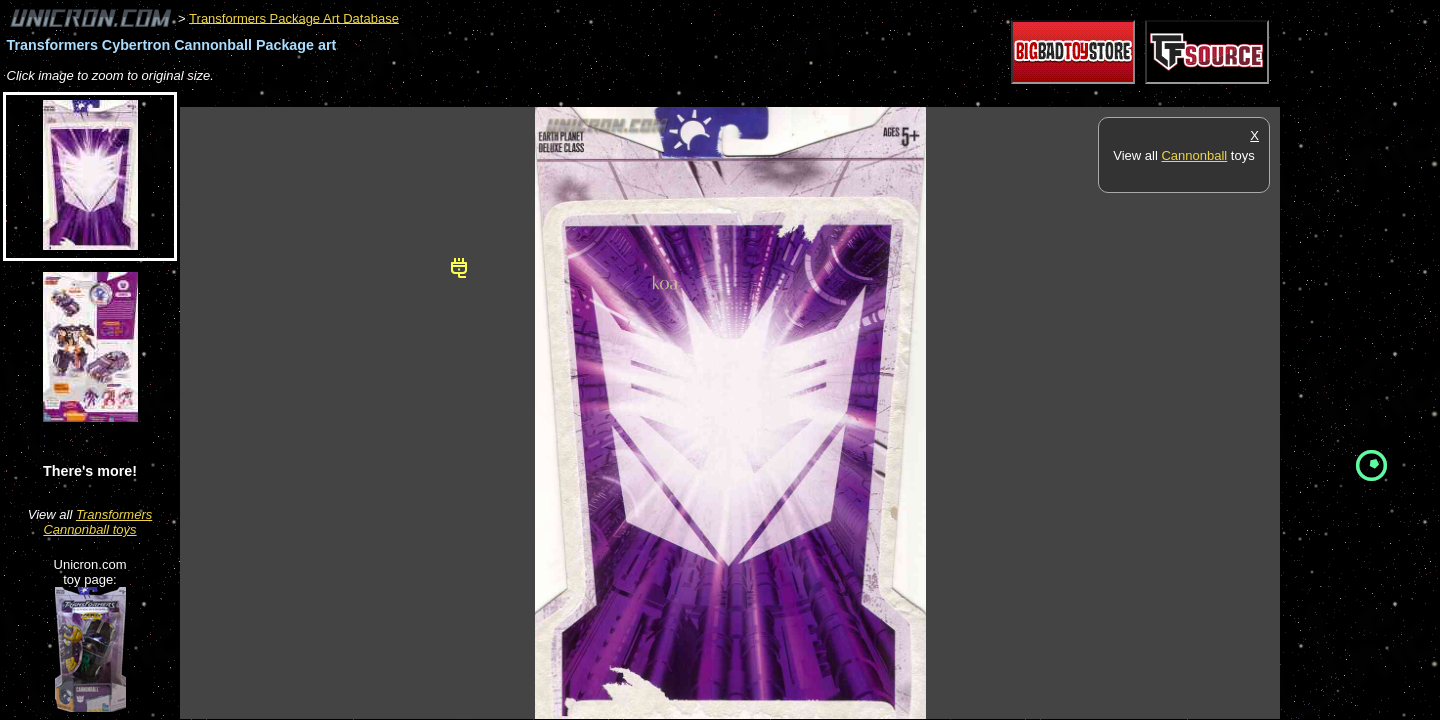 The image size is (1440, 720). I want to click on open kuula 360° photo platform, so click(1371, 465).